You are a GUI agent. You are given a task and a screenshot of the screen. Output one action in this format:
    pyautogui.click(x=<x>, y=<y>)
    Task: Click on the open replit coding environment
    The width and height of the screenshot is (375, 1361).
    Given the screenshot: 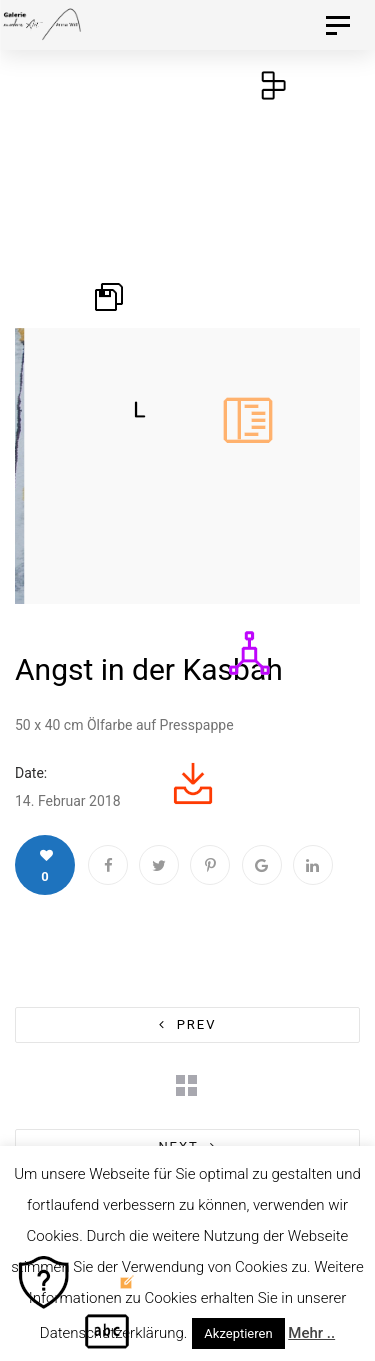 What is the action you would take?
    pyautogui.click(x=271, y=85)
    